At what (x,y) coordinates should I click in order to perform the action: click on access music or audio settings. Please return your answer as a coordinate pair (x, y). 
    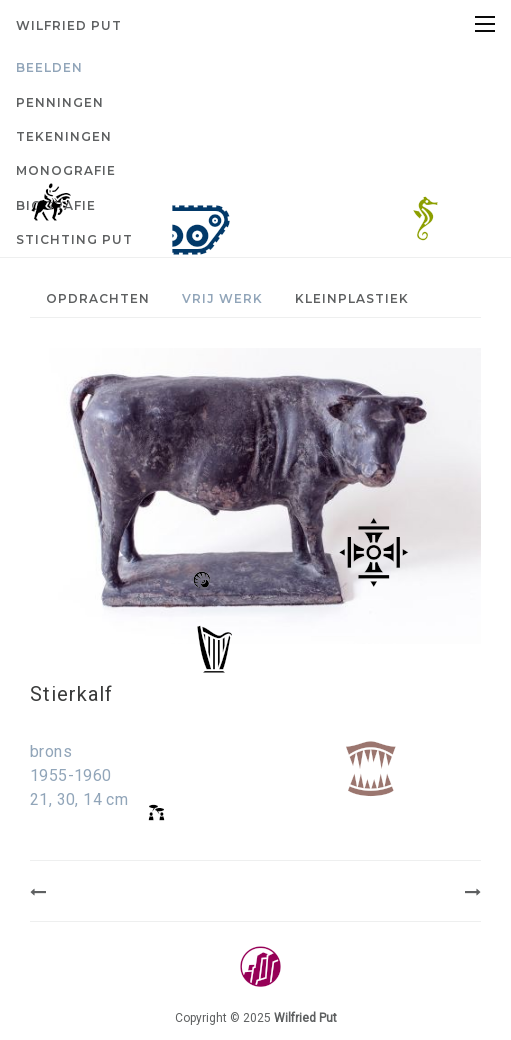
    Looking at the image, I should click on (214, 649).